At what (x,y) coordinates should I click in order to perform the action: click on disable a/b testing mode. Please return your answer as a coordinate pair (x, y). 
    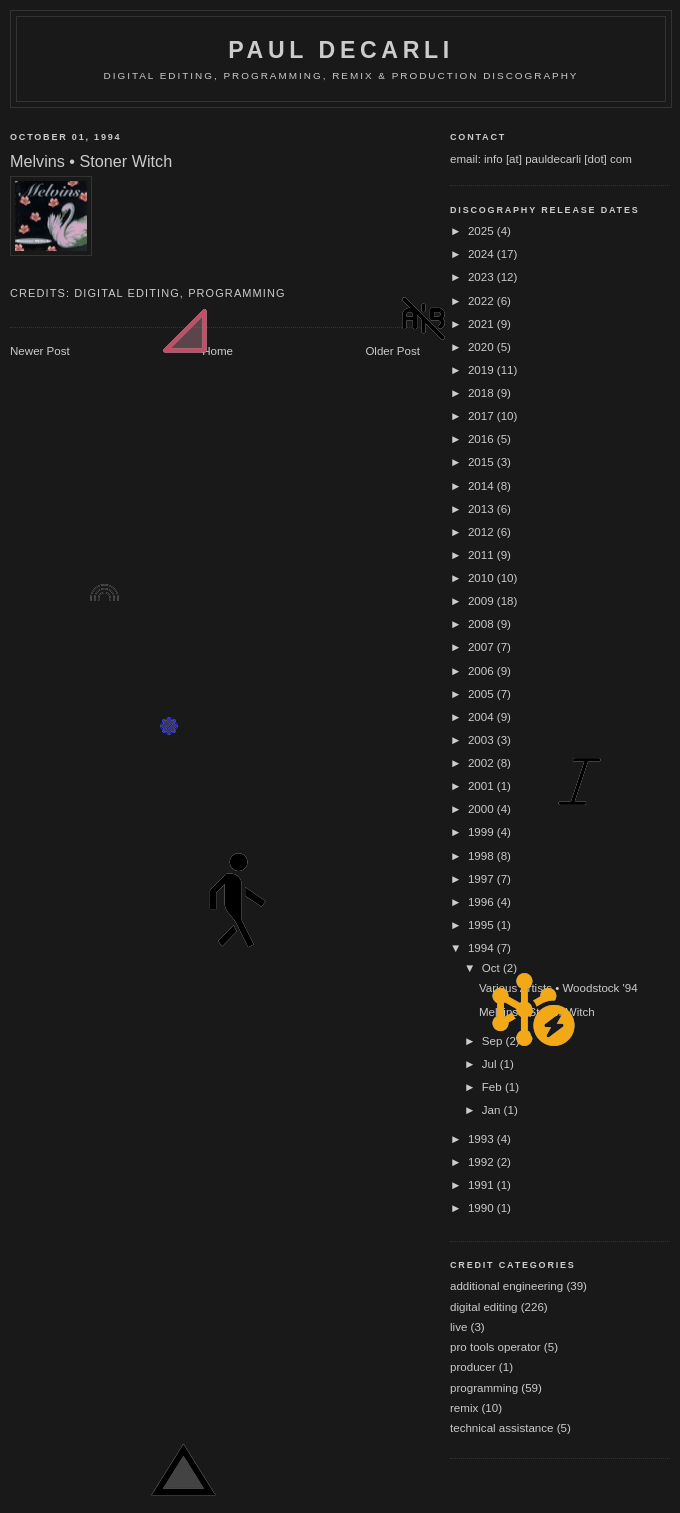
    Looking at the image, I should click on (423, 318).